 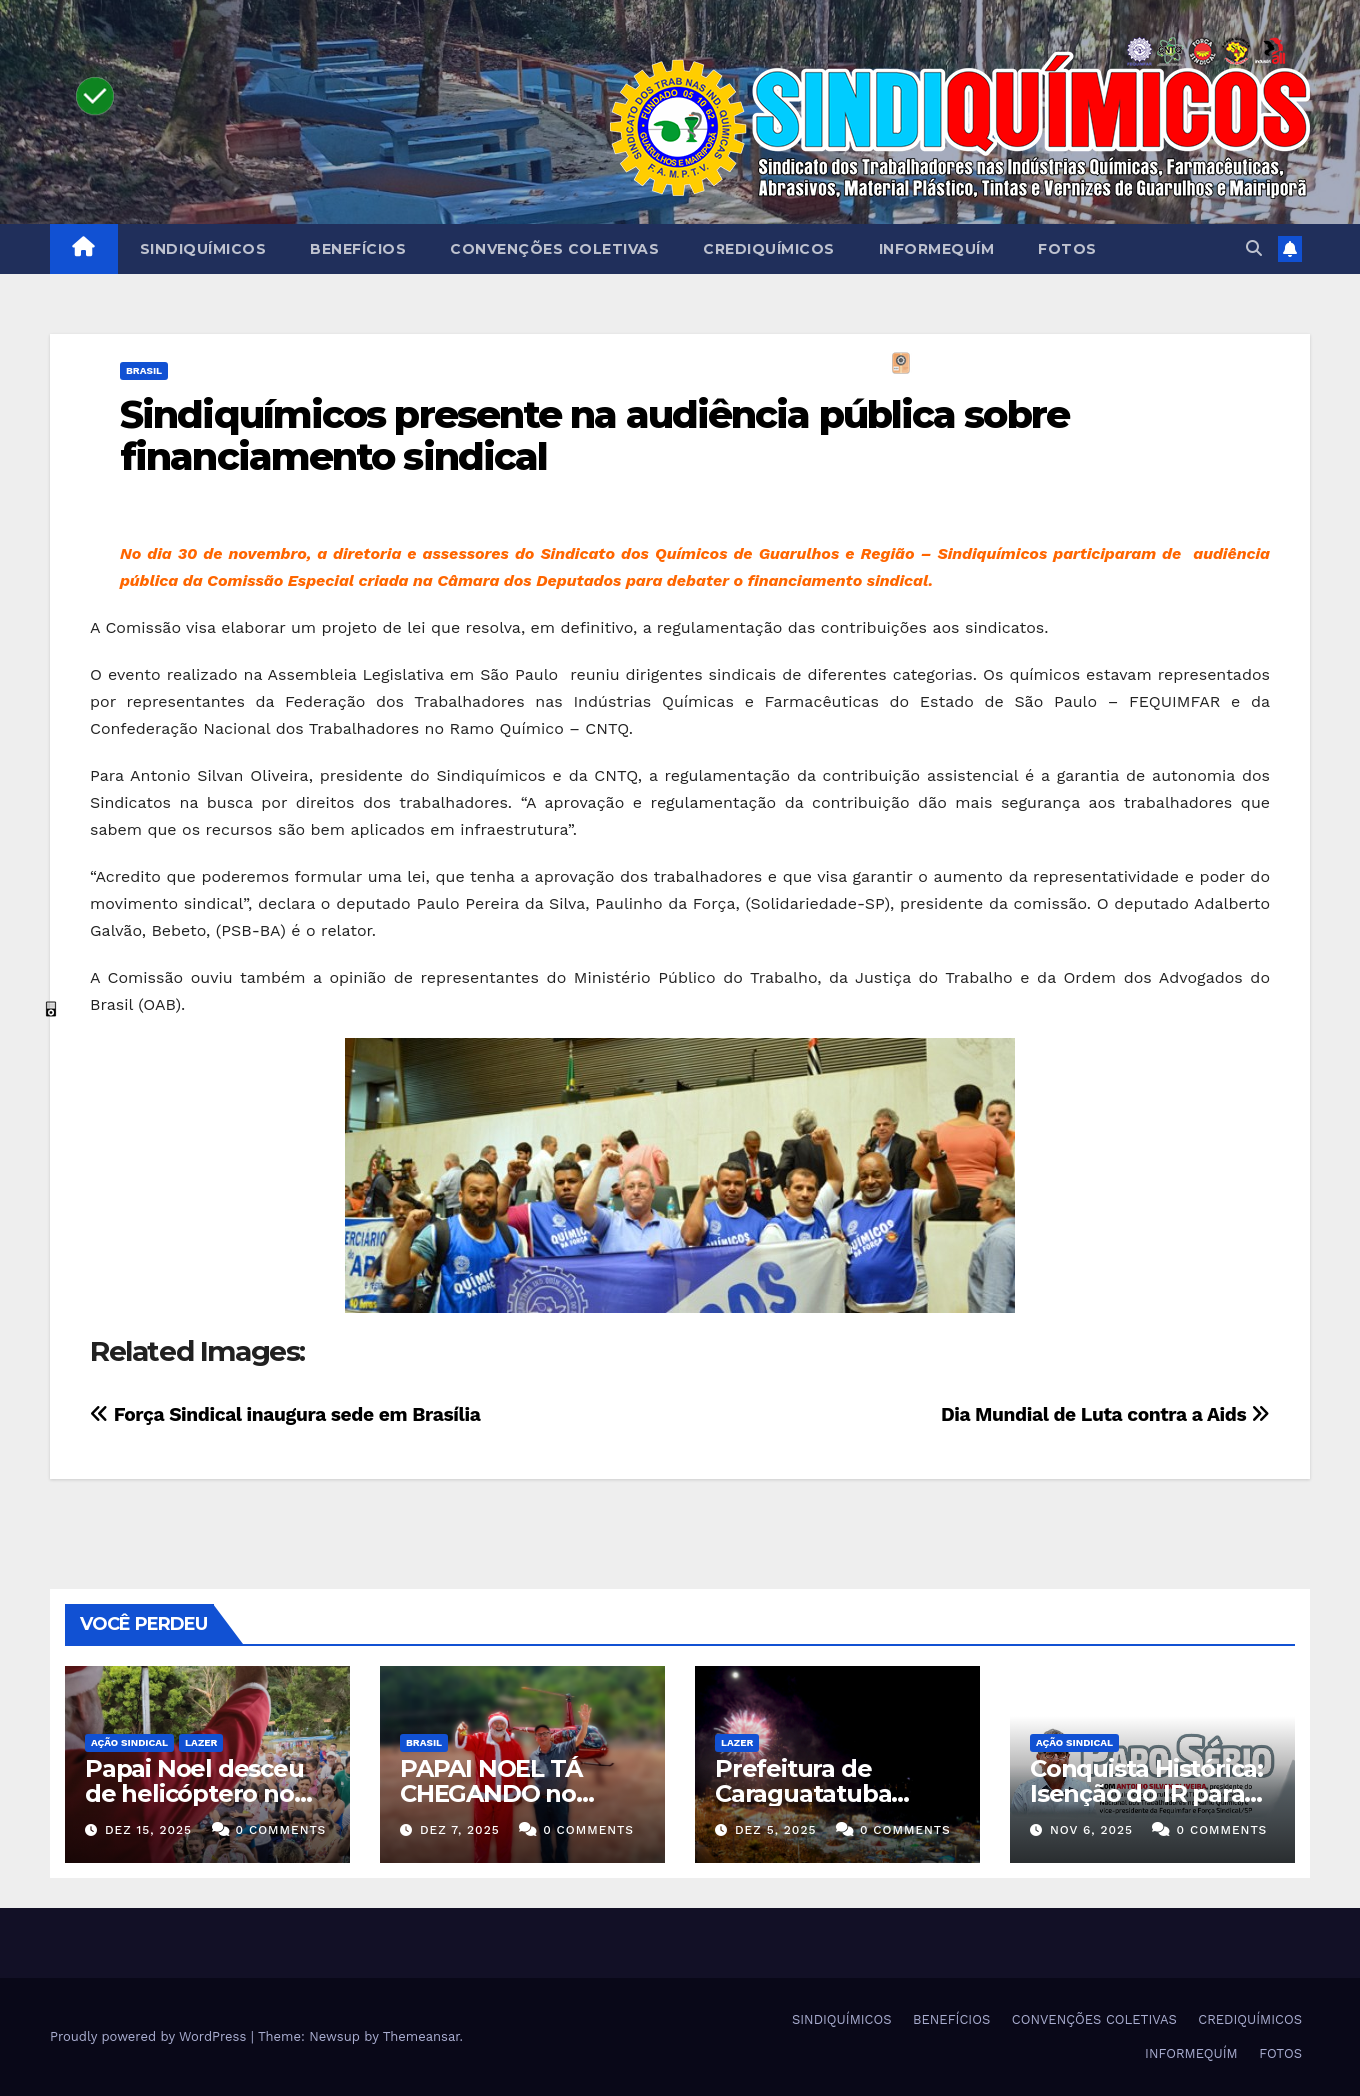 I want to click on access connected iPod Classic device, so click(x=51, y=1009).